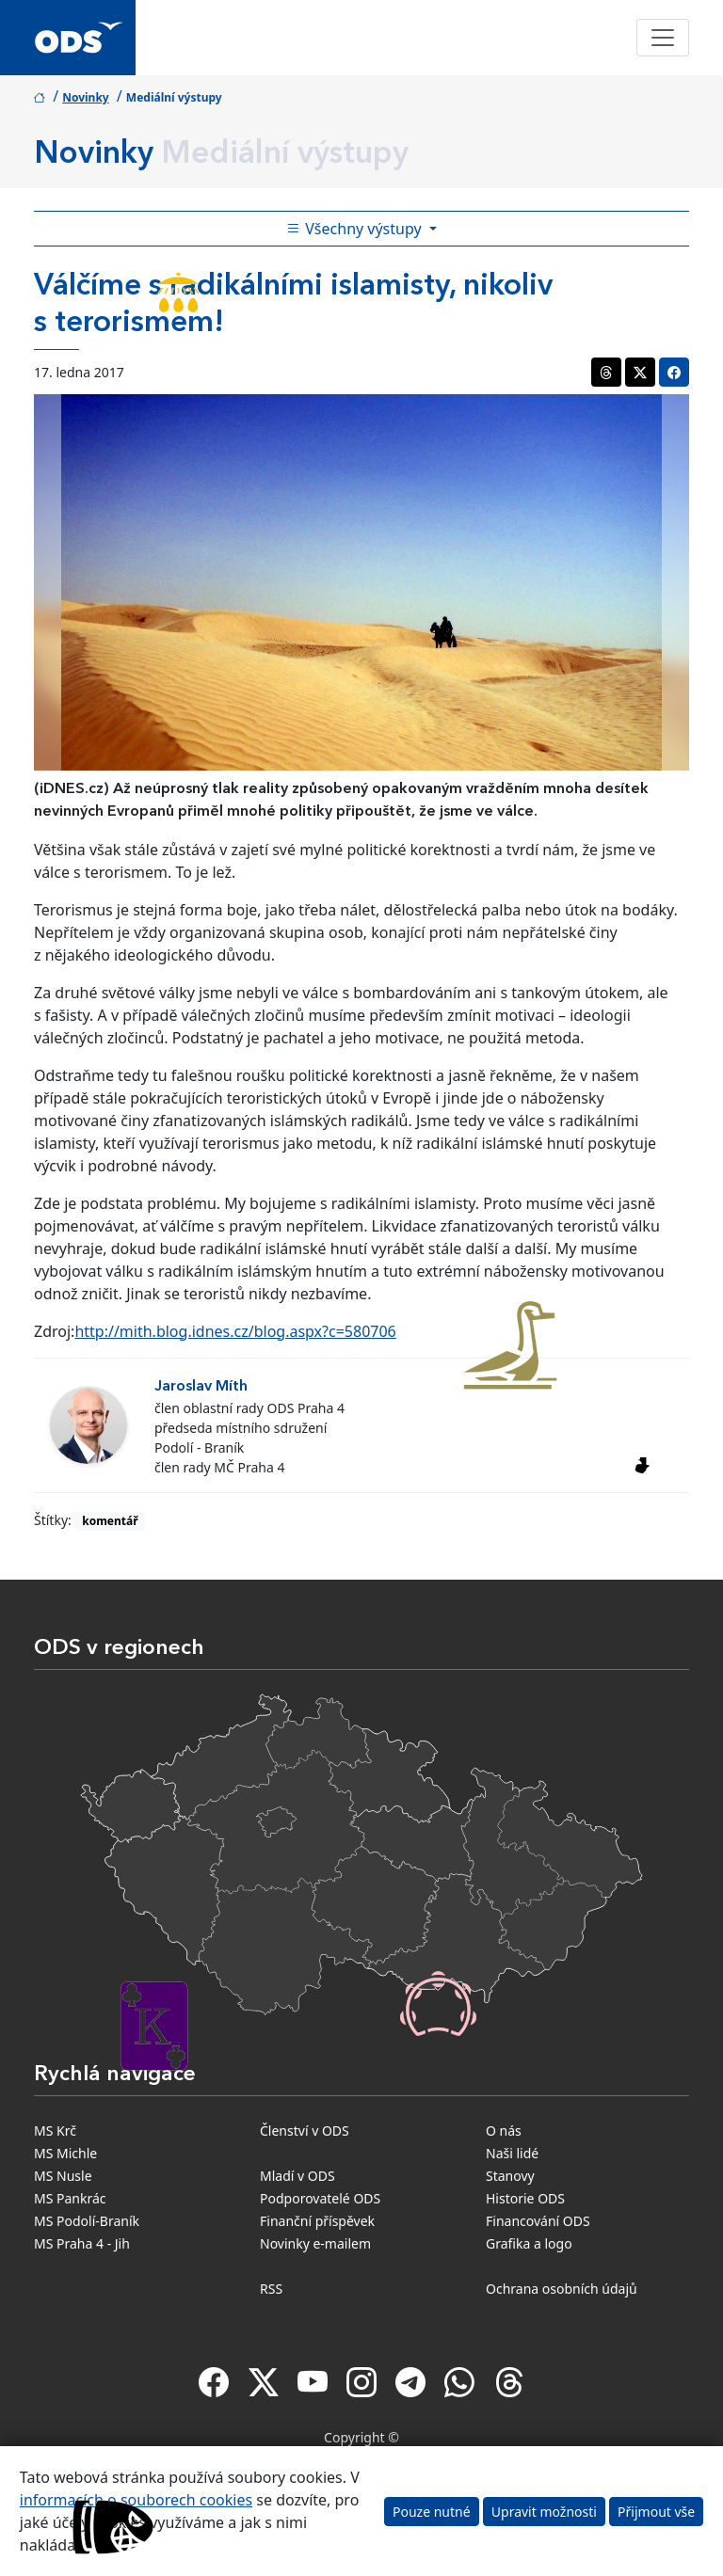  What do you see at coordinates (153, 2026) in the screenshot?
I see `king of clubs playing card` at bounding box center [153, 2026].